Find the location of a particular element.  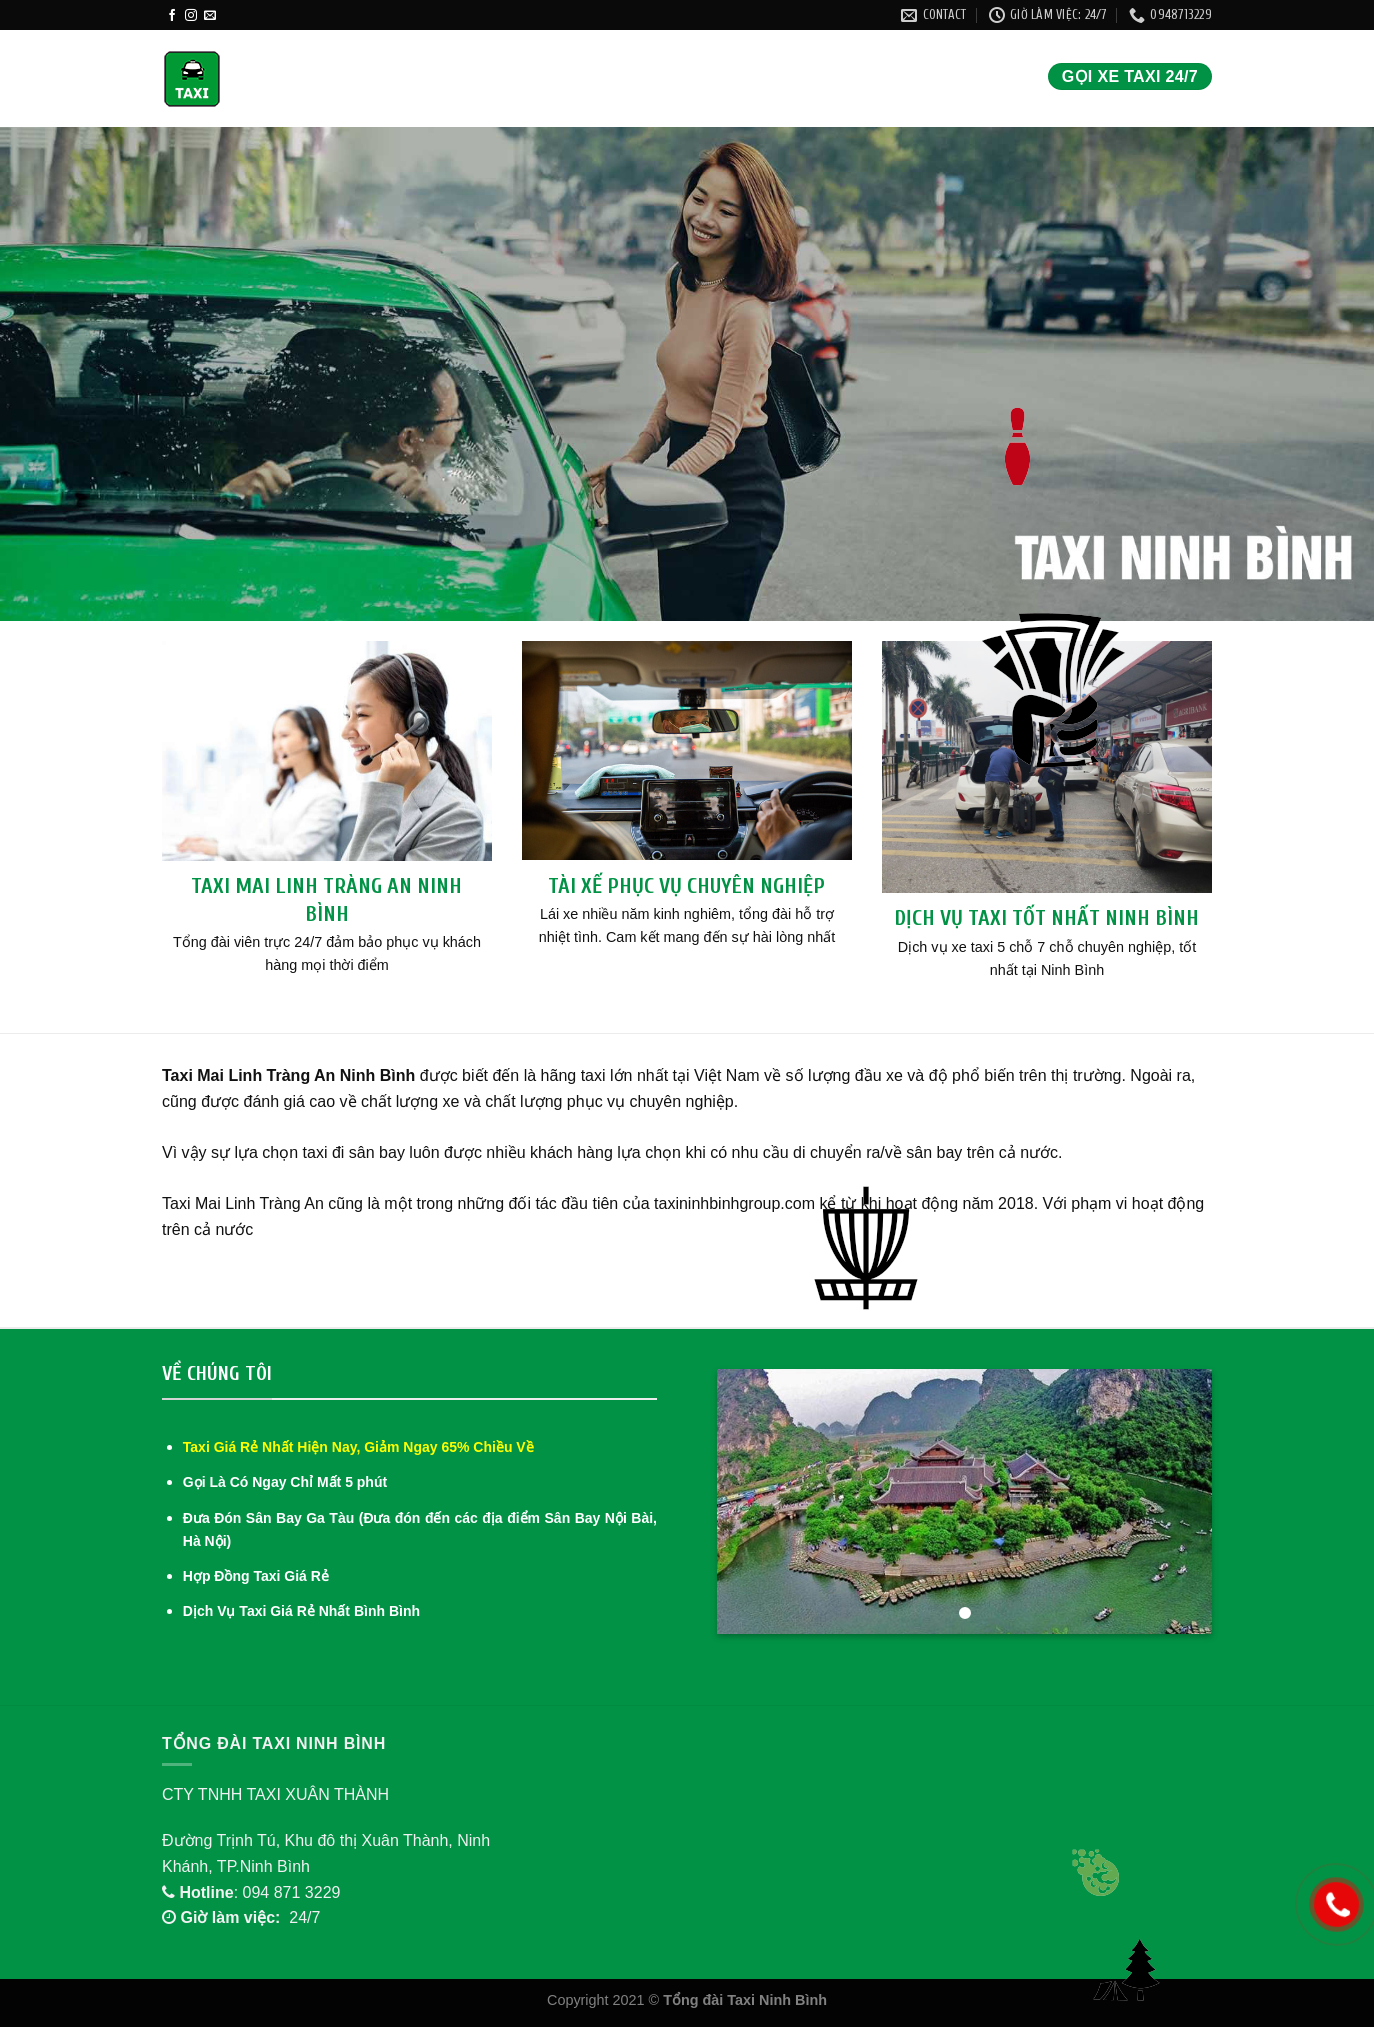

access disc golf course information is located at coordinates (866, 1248).